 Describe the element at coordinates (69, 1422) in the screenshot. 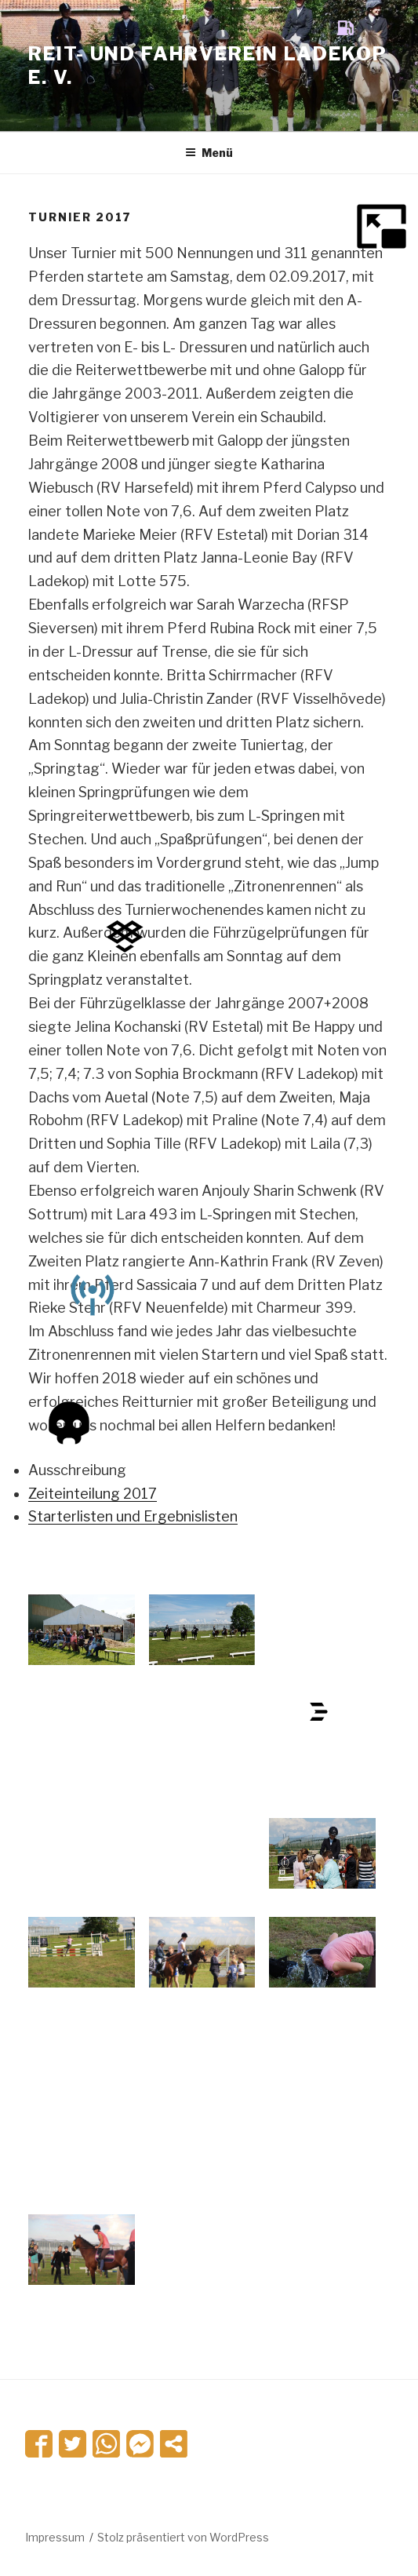

I see `indicates danger or hazardous content` at that location.